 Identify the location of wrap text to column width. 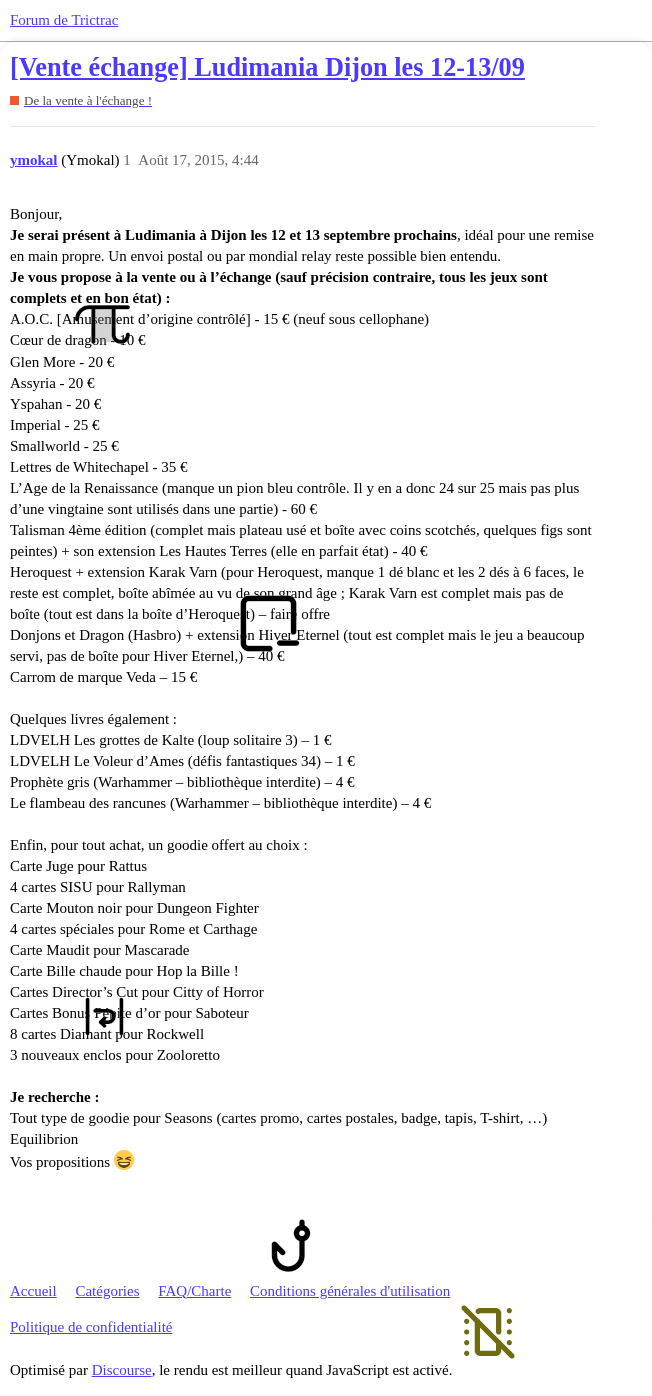
(104, 1016).